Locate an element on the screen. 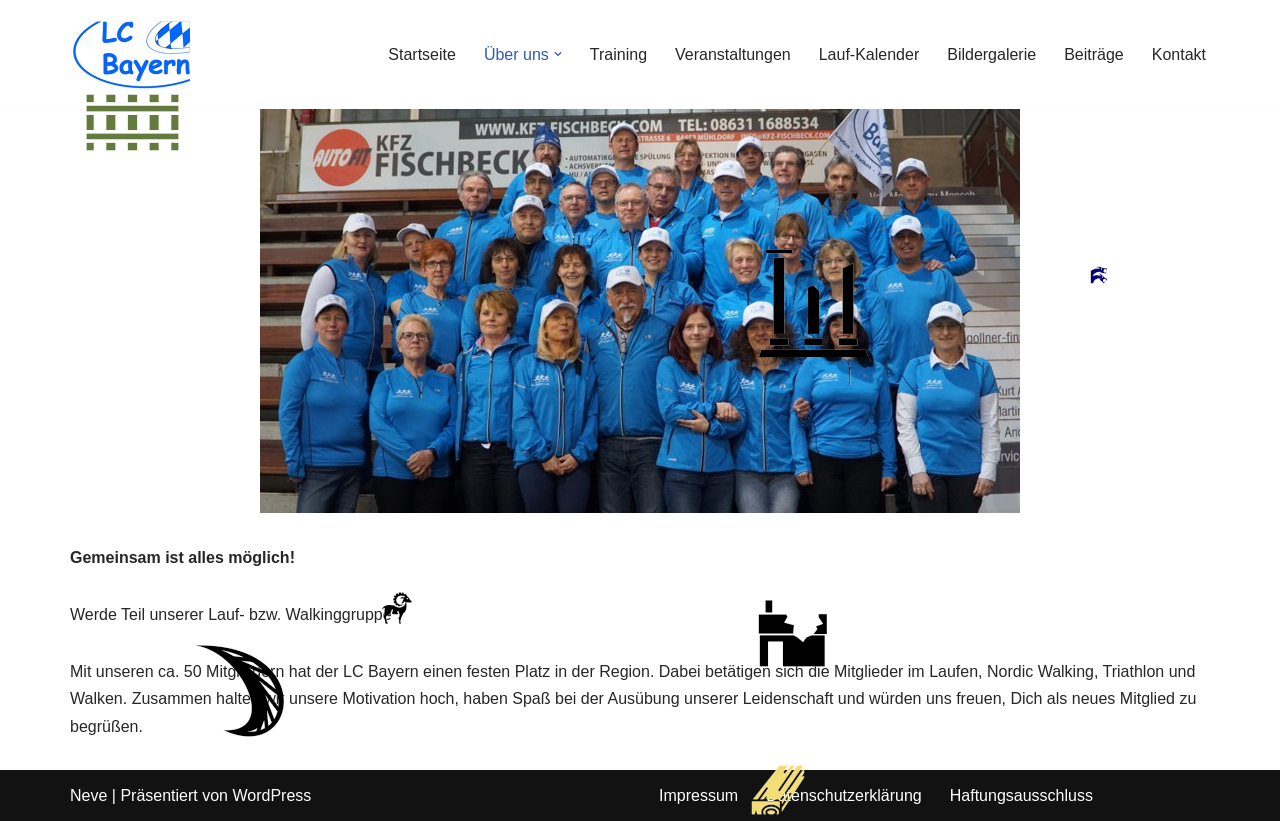  represents the Aries zodiac sign is located at coordinates (397, 608).